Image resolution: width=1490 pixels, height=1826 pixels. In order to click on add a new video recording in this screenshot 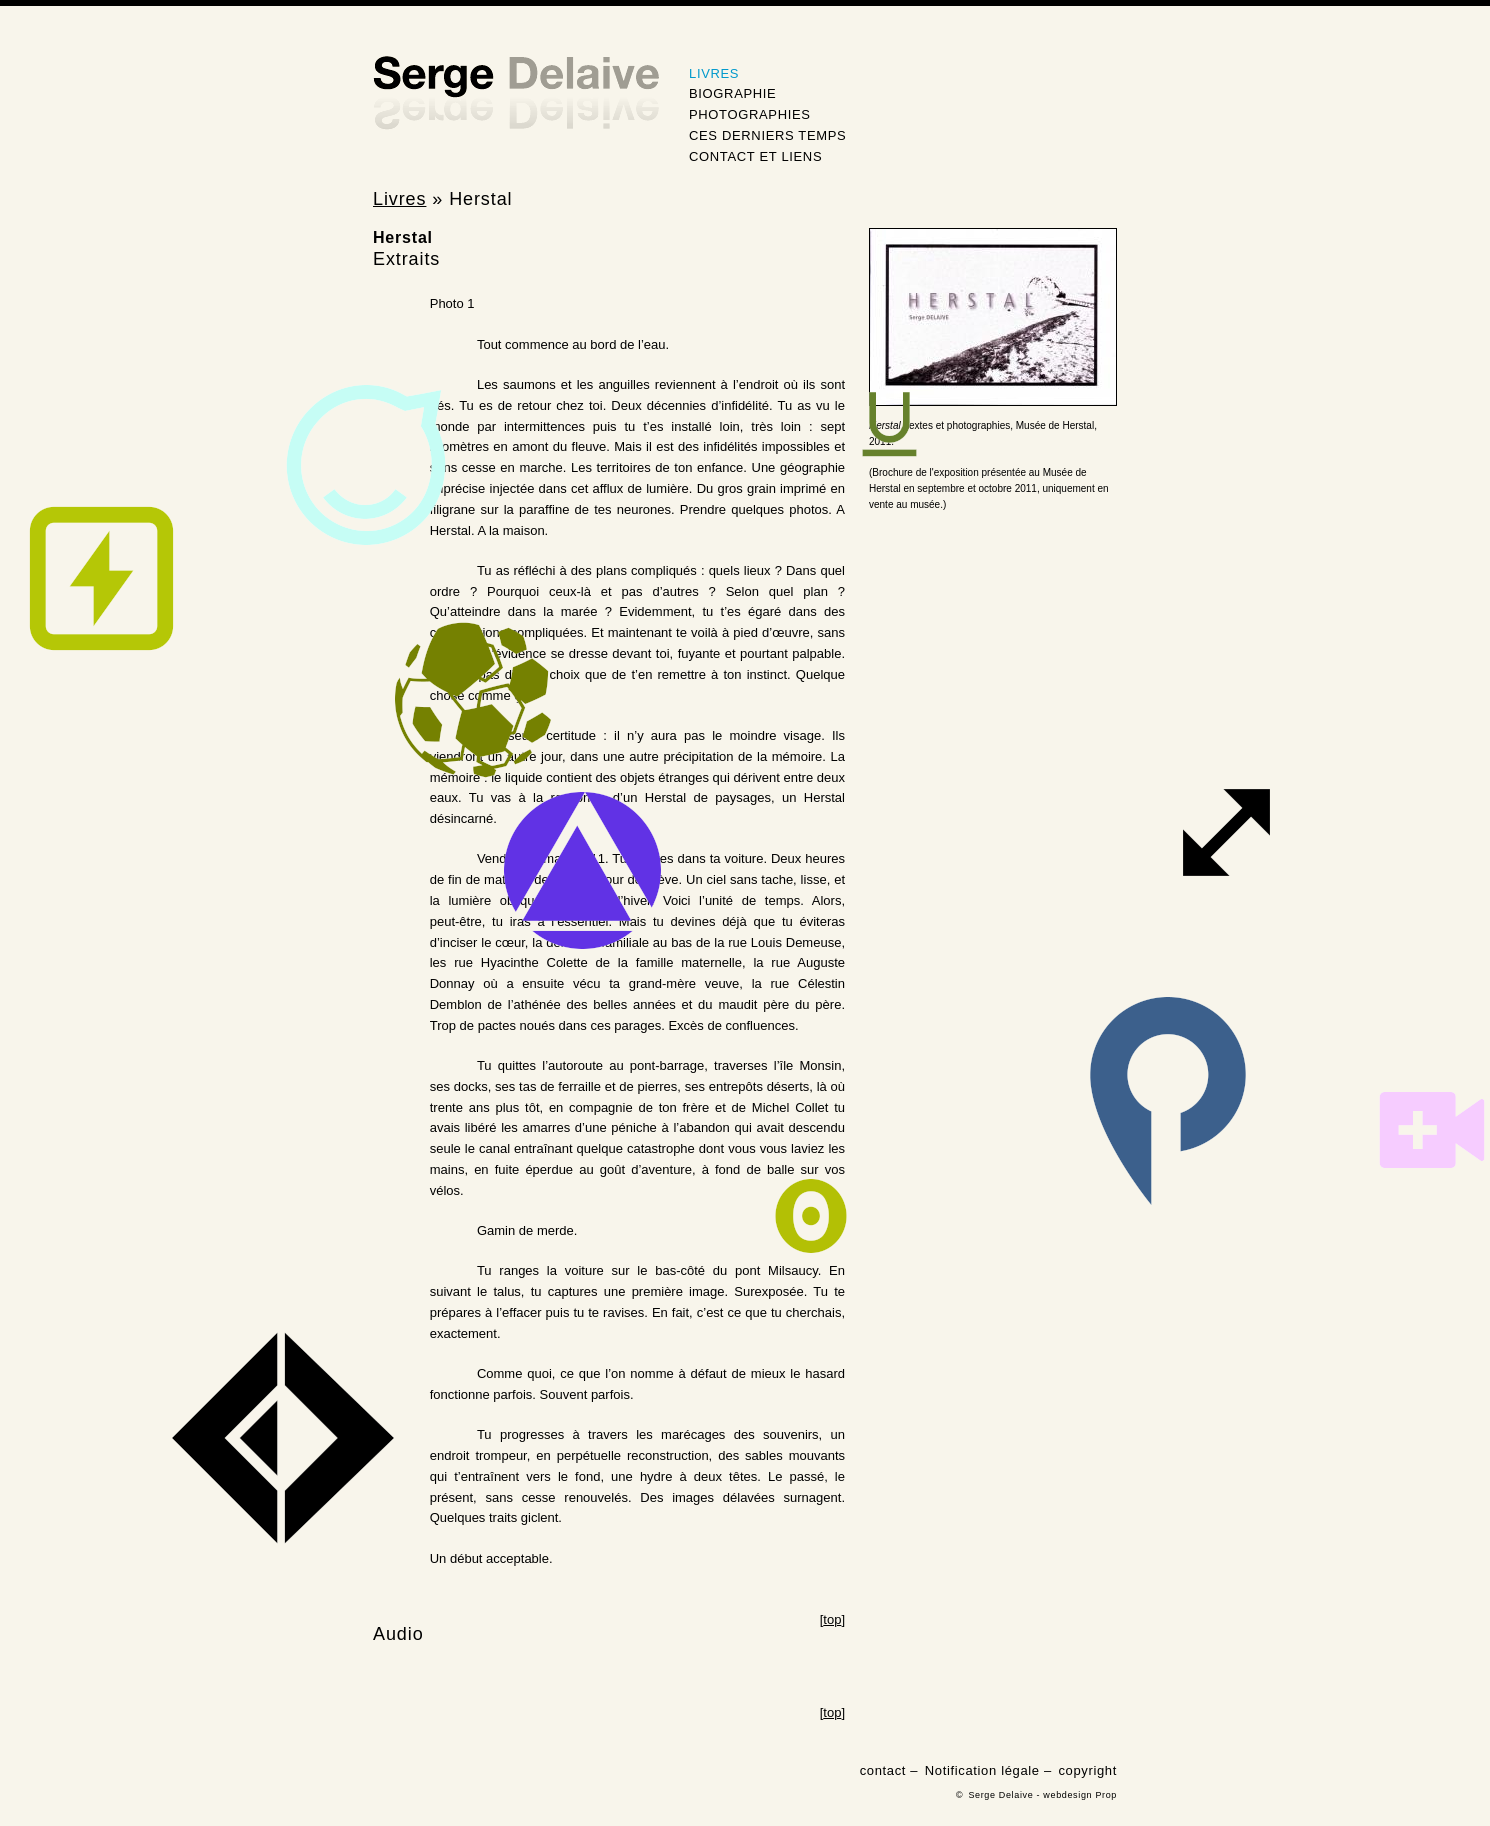, I will do `click(1432, 1130)`.